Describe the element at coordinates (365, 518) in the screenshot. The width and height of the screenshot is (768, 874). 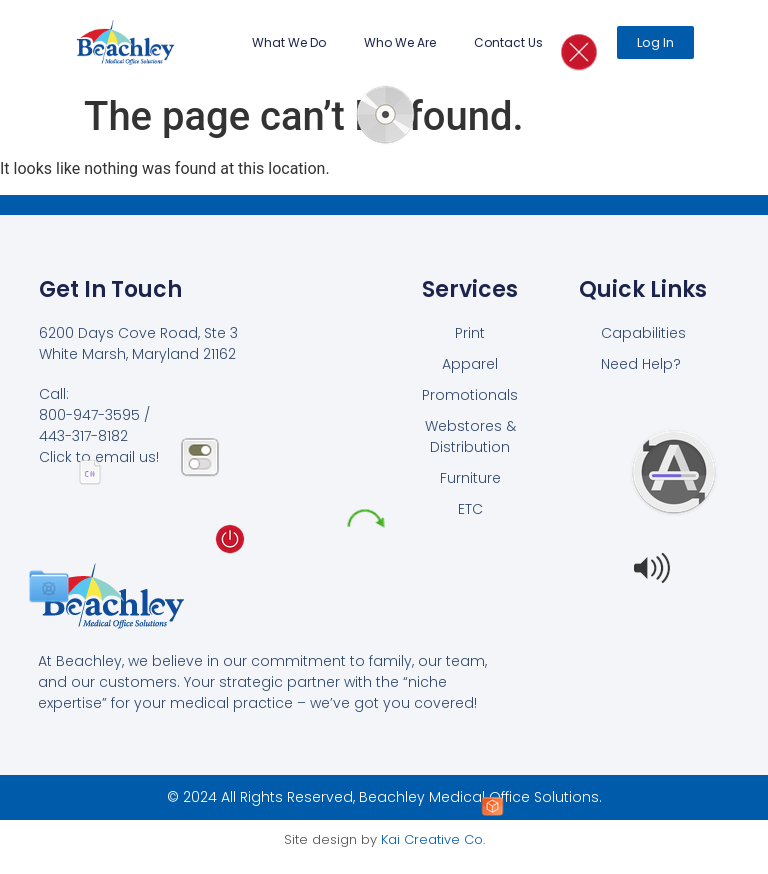
I see `redo the last undone action` at that location.